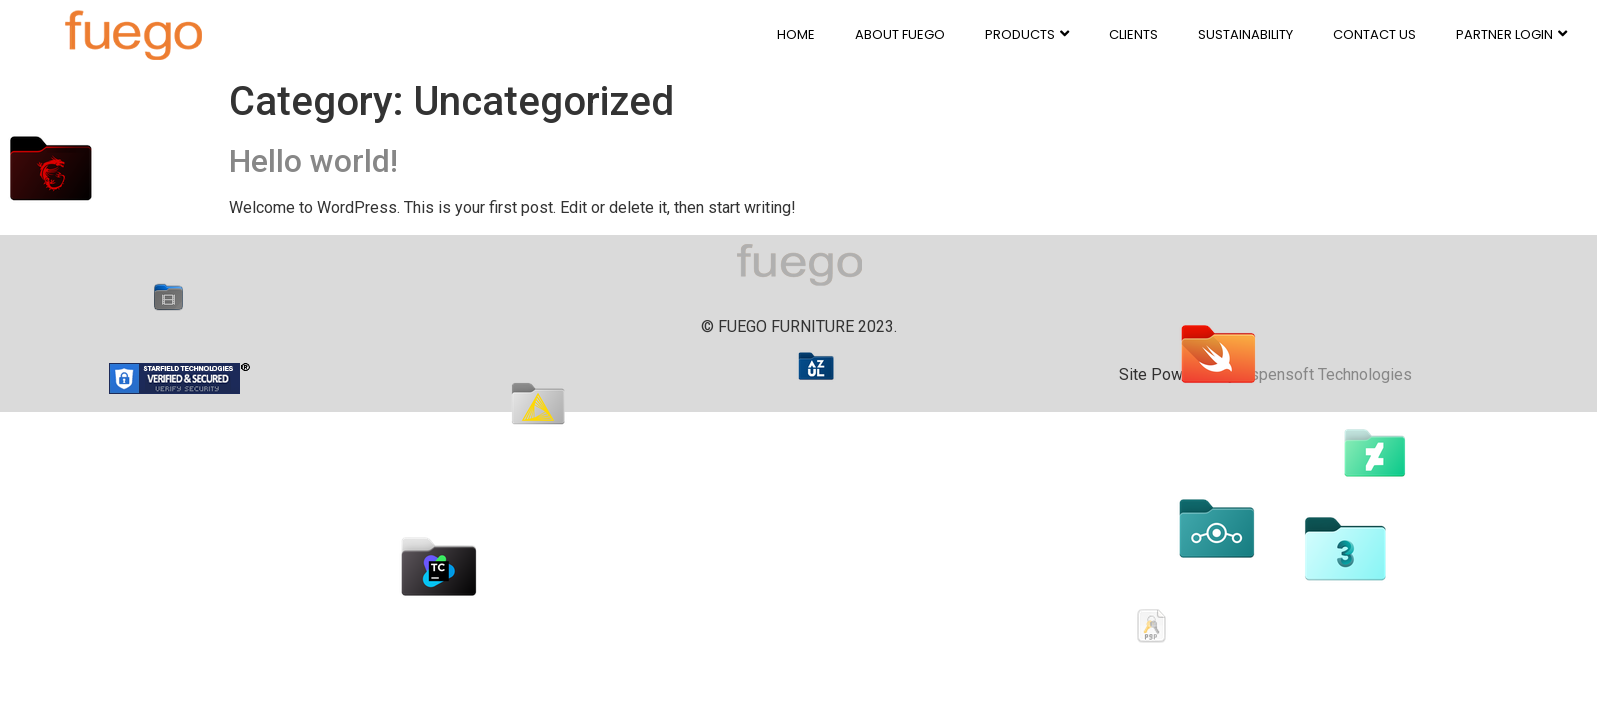 The width and height of the screenshot is (1597, 720). Describe the element at coordinates (1216, 530) in the screenshot. I see `open LineageOS system folder` at that location.